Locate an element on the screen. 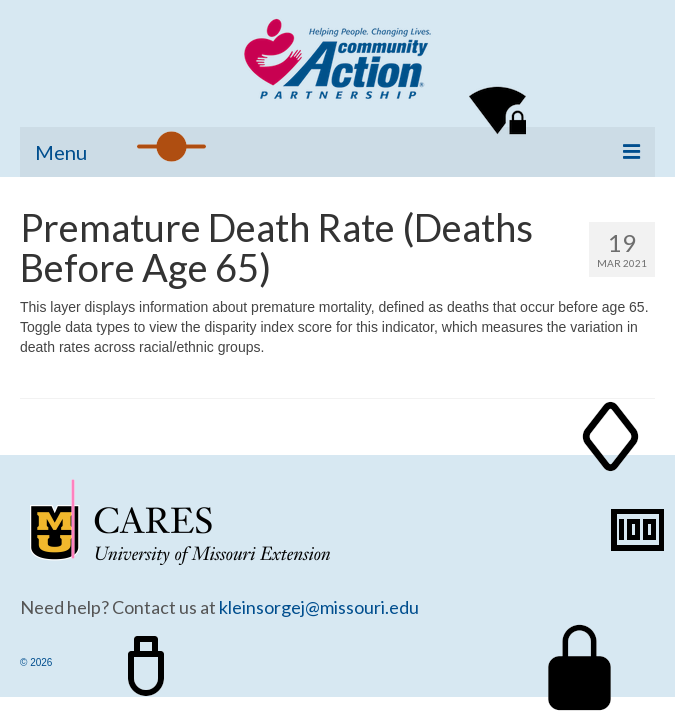  indicates a locked or secured item is located at coordinates (579, 667).